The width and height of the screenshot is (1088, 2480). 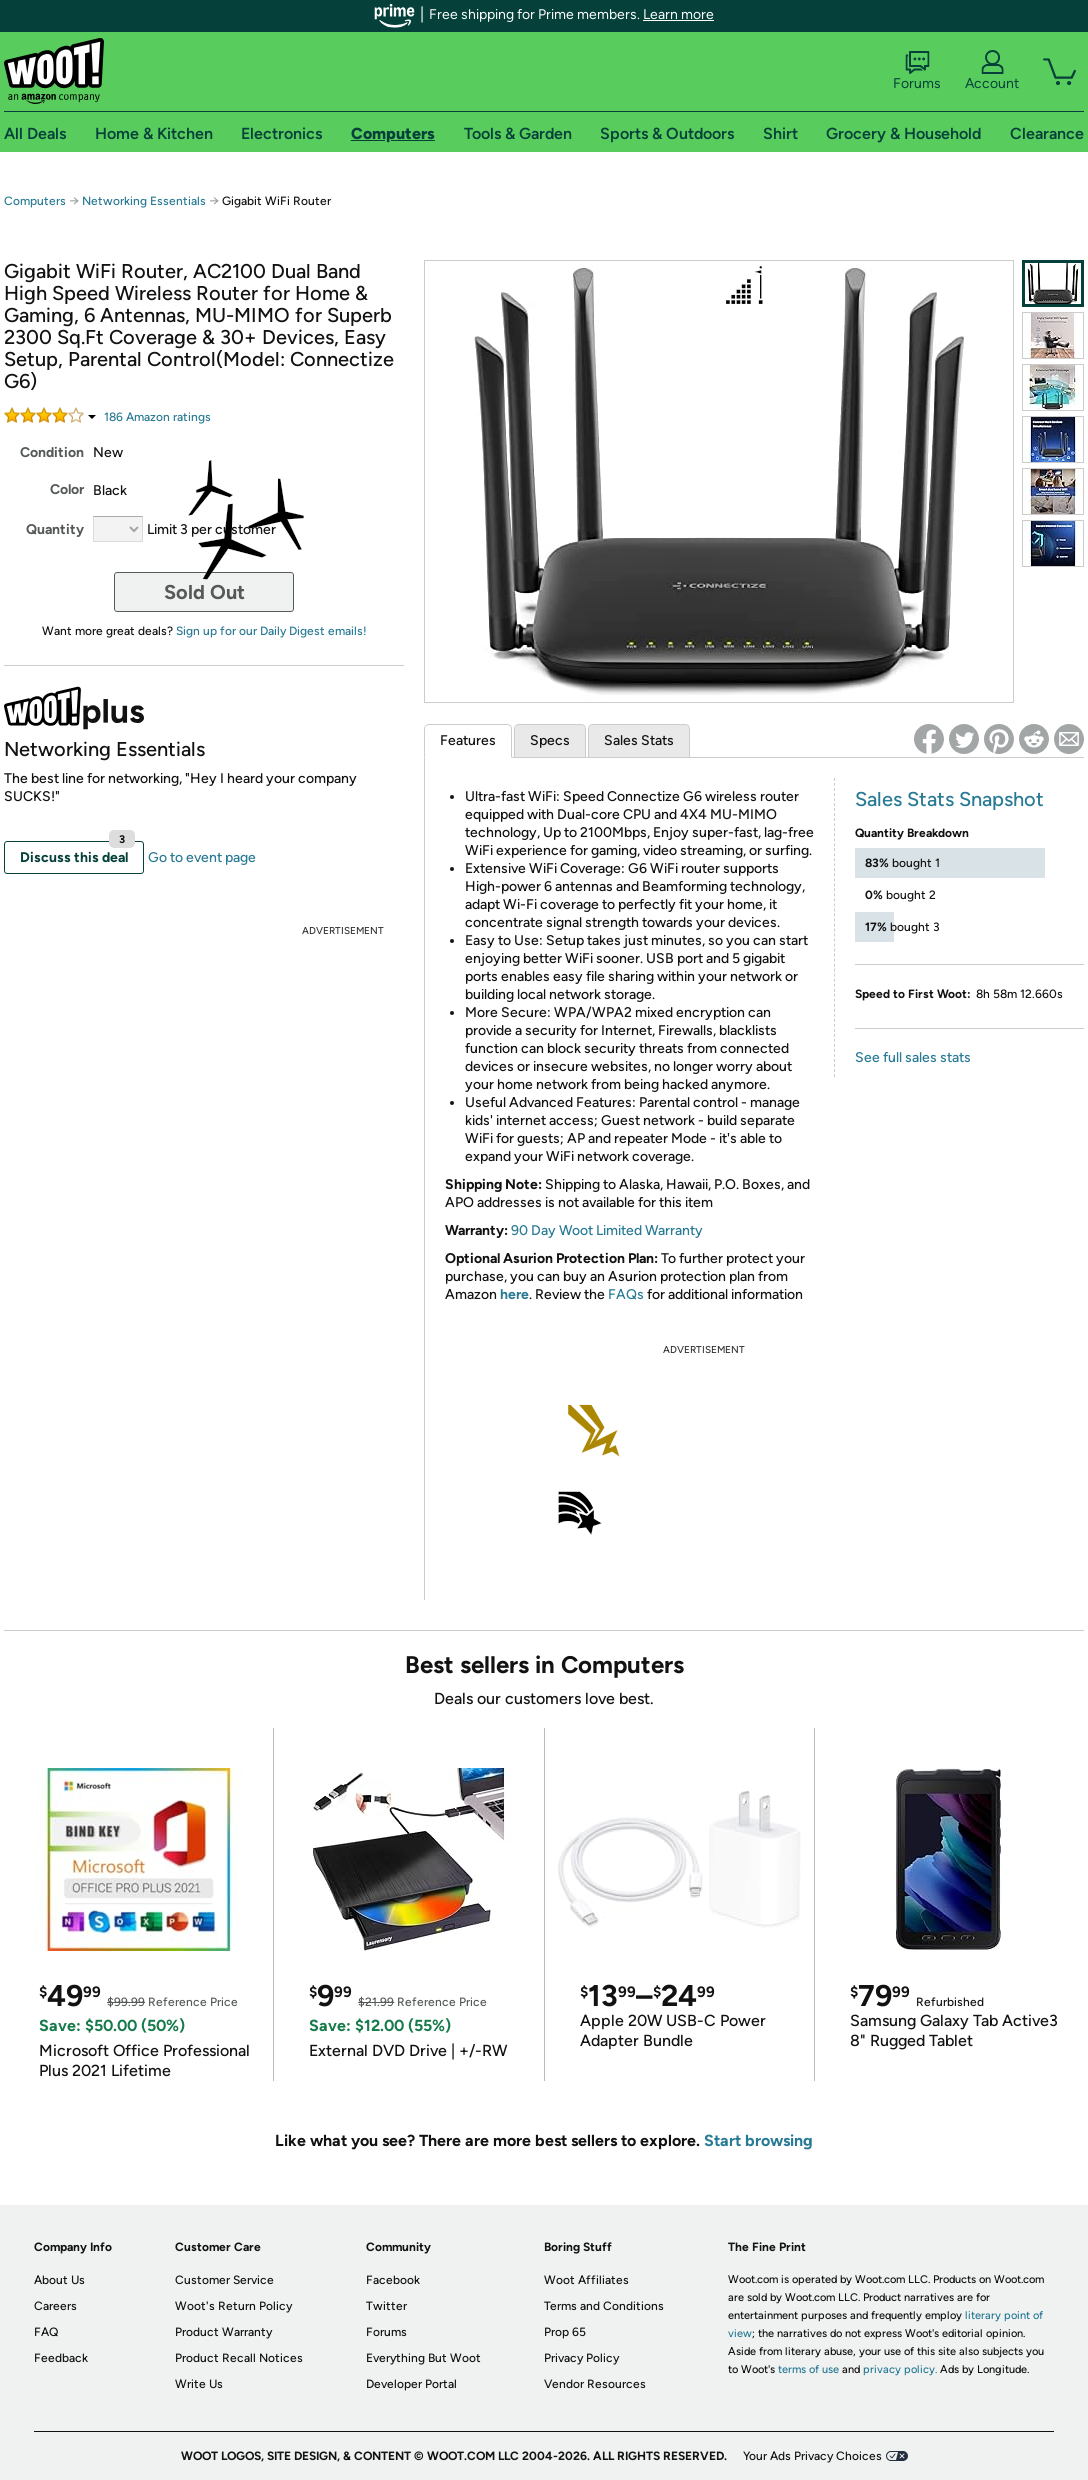 I want to click on activate focus mode or concentration boost, so click(x=593, y=1430).